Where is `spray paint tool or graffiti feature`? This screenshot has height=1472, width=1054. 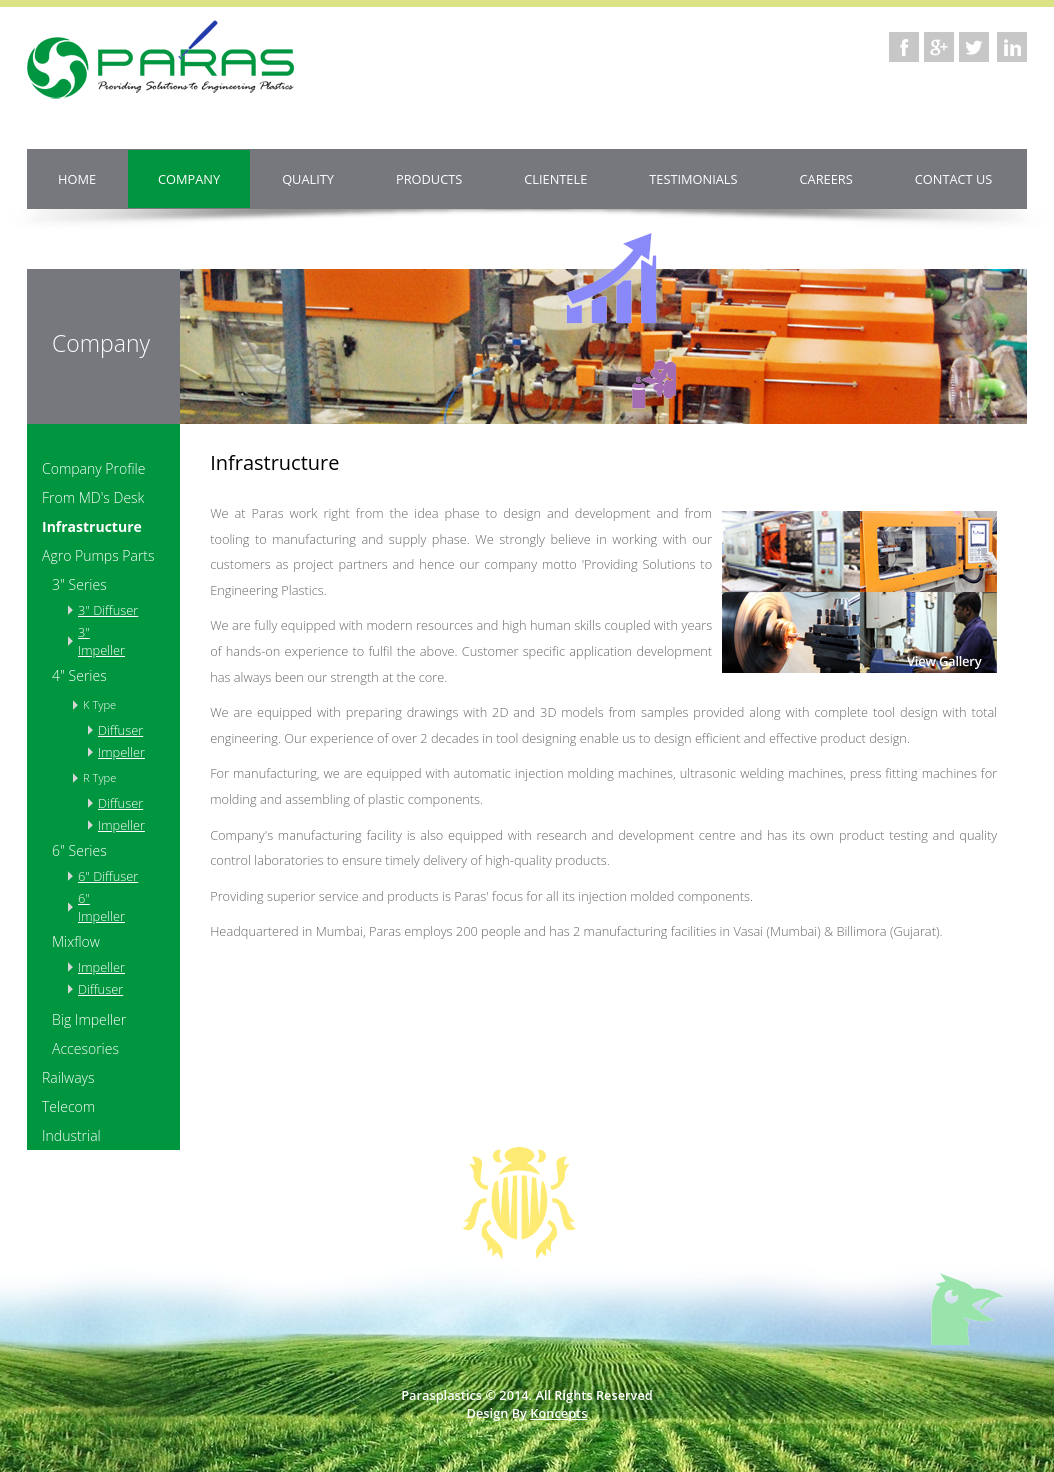 spray paint tool or graffiti feature is located at coordinates (652, 384).